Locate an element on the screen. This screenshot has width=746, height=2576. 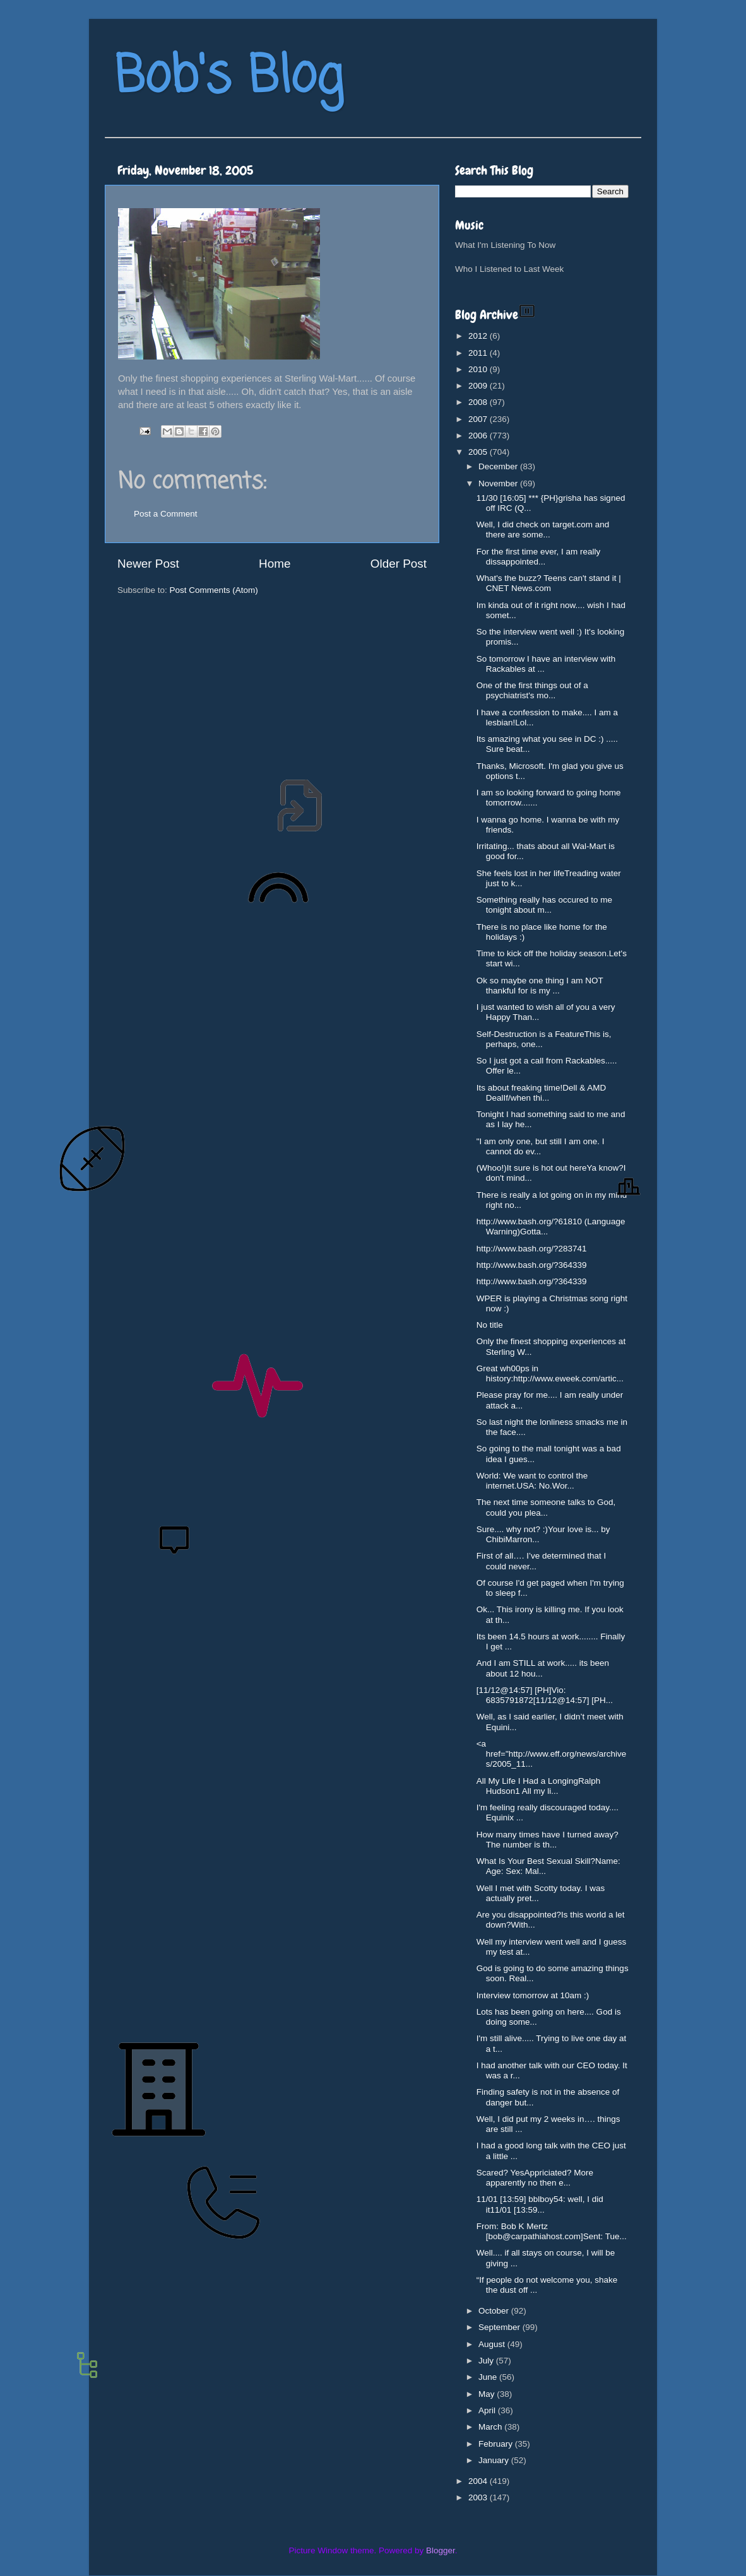
create a symbolic link to this file is located at coordinates (301, 805).